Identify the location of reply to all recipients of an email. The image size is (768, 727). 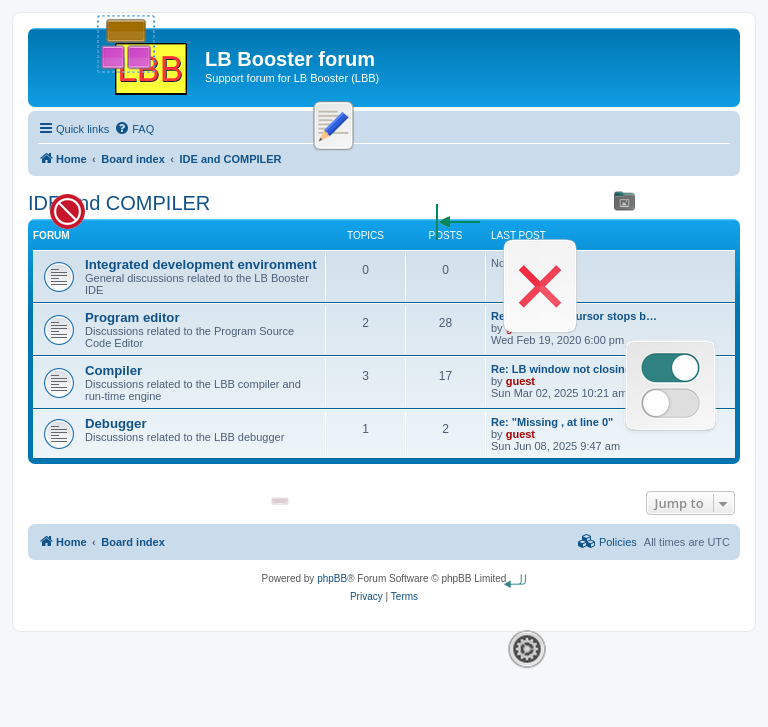
(514, 579).